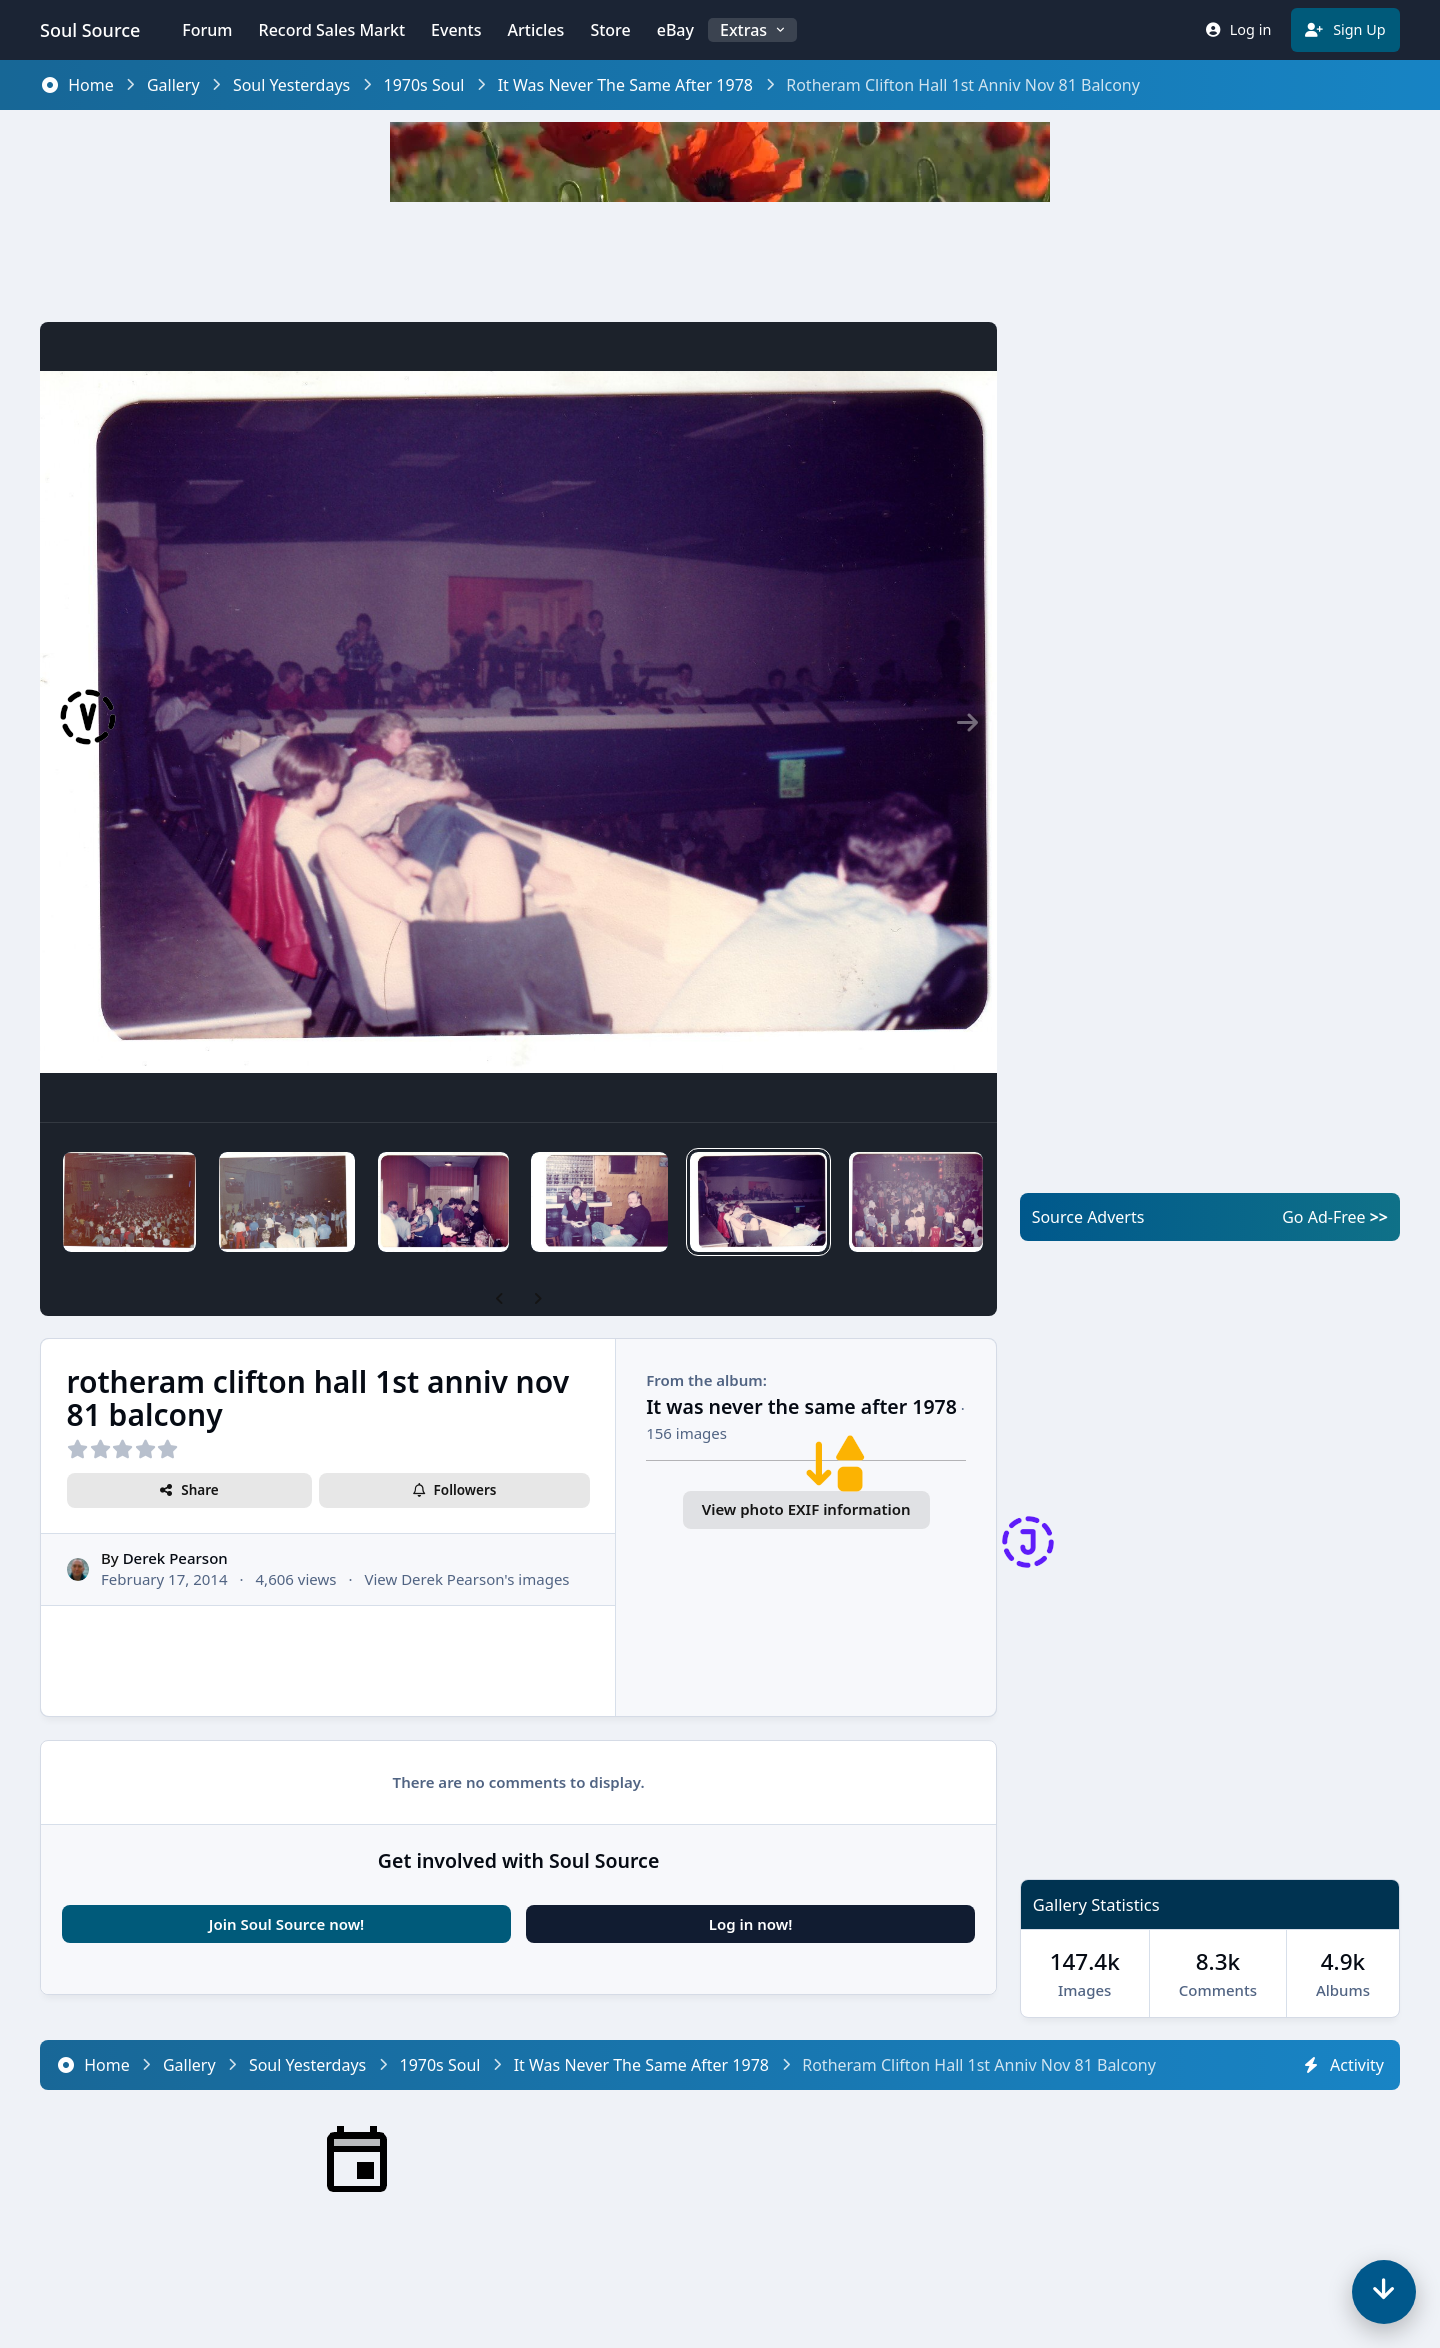 The image size is (1440, 2348). I want to click on view calendar events, so click(357, 2159).